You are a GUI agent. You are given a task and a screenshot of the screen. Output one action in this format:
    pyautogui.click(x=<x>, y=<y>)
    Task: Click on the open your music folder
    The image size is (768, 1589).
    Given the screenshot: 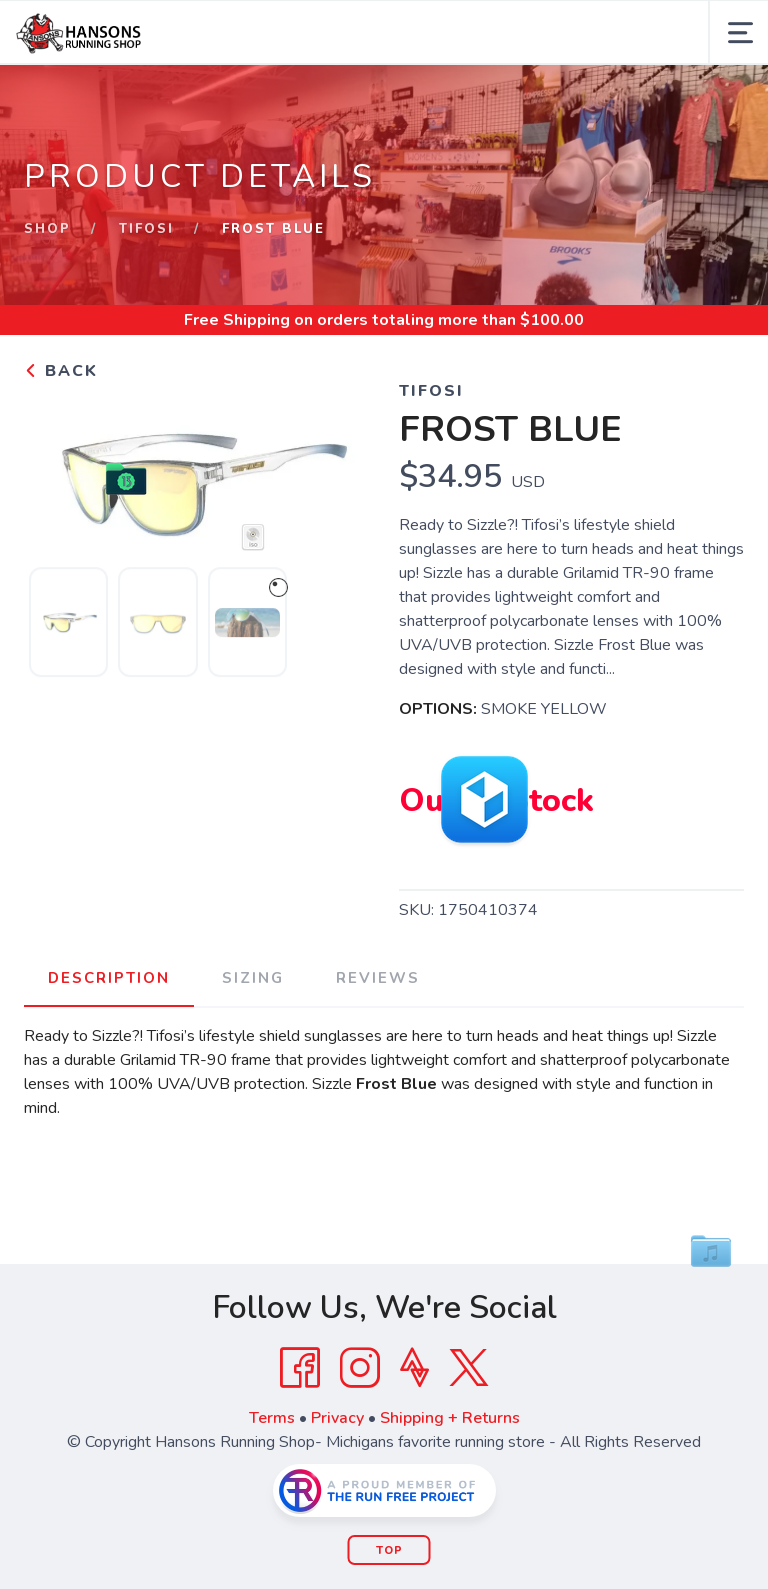 What is the action you would take?
    pyautogui.click(x=711, y=1251)
    